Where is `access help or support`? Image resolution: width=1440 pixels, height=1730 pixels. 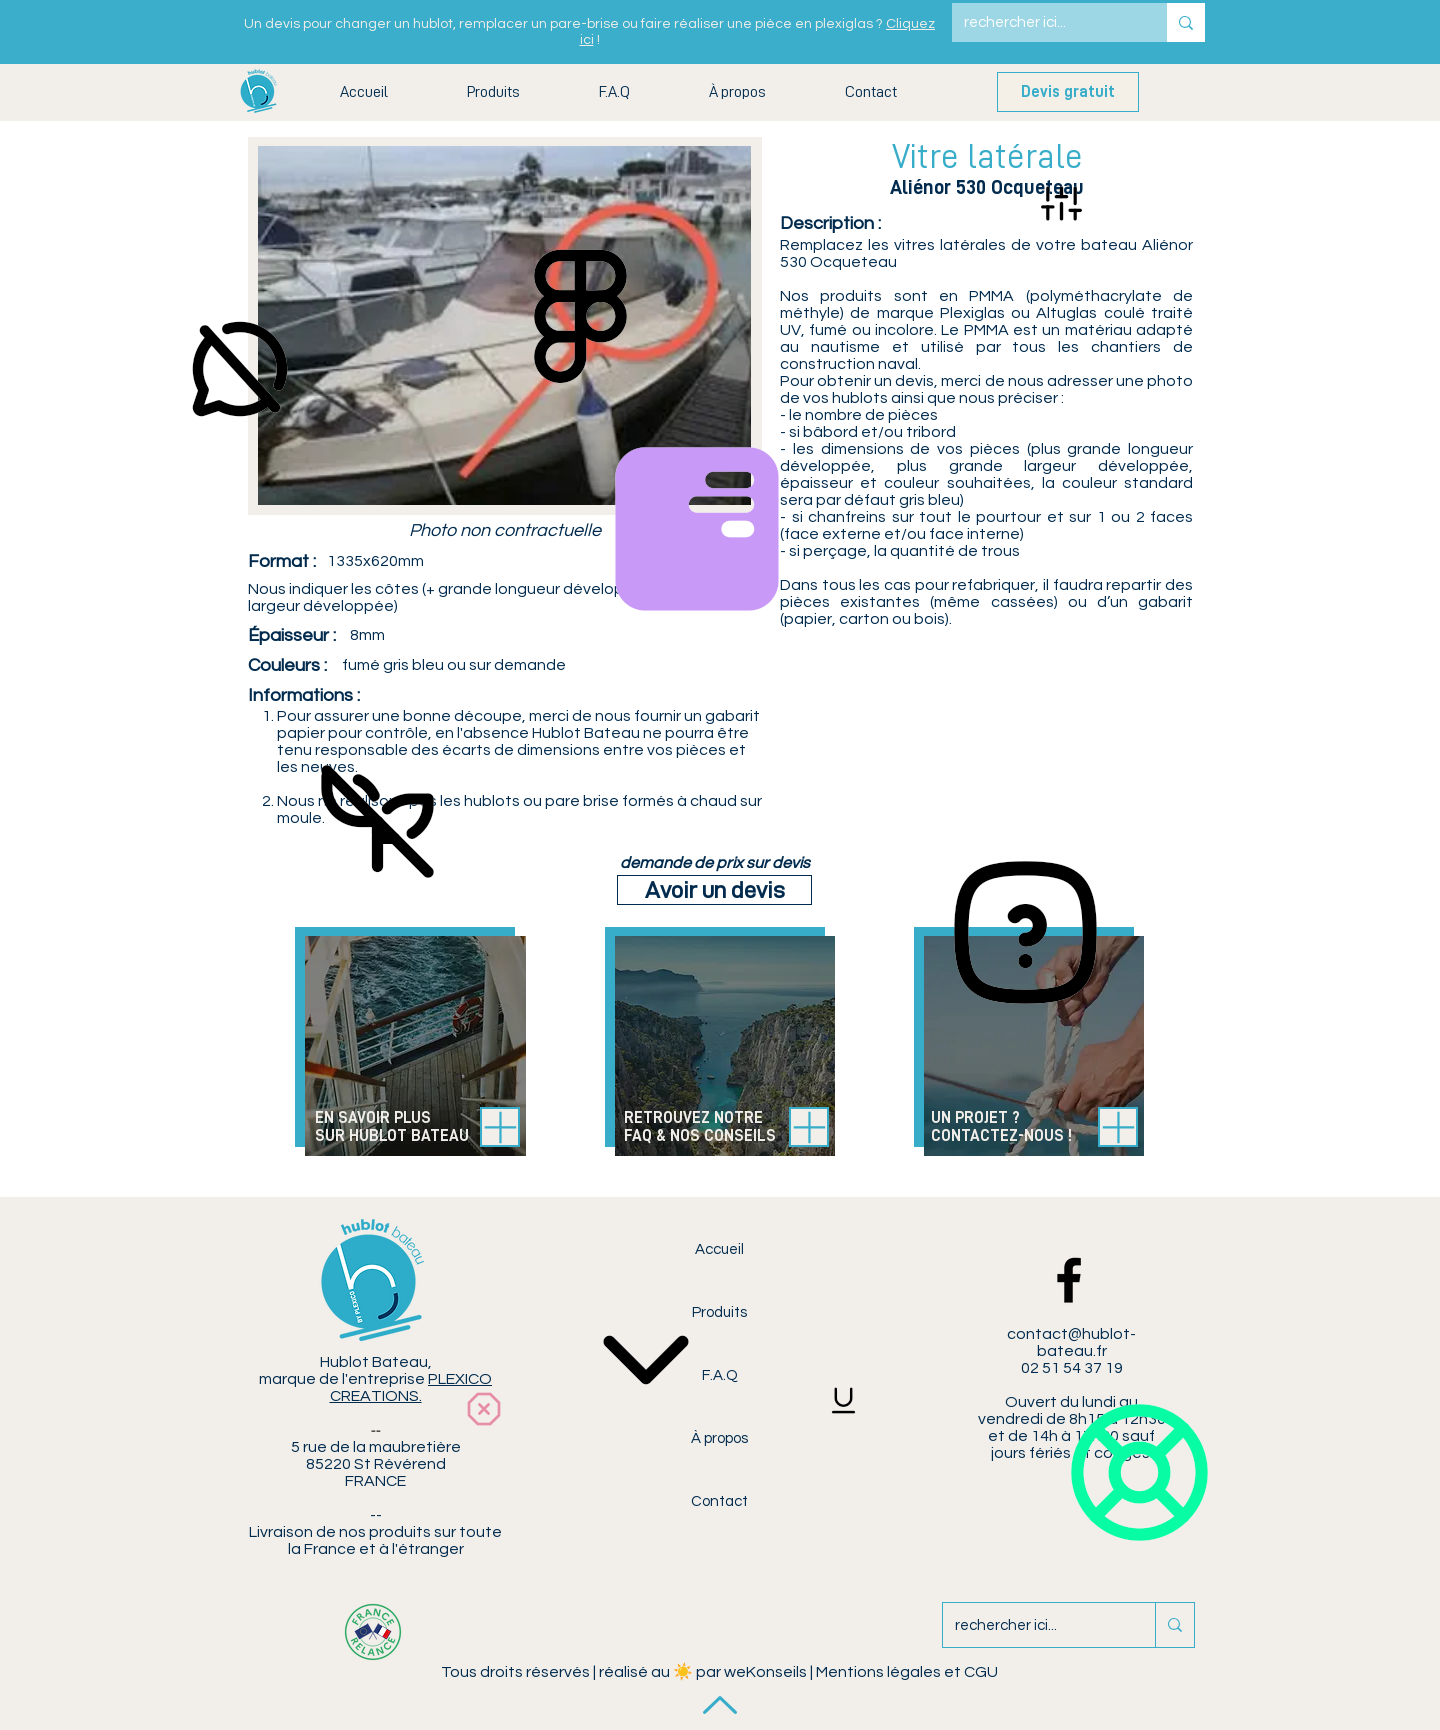 access help or support is located at coordinates (1139, 1472).